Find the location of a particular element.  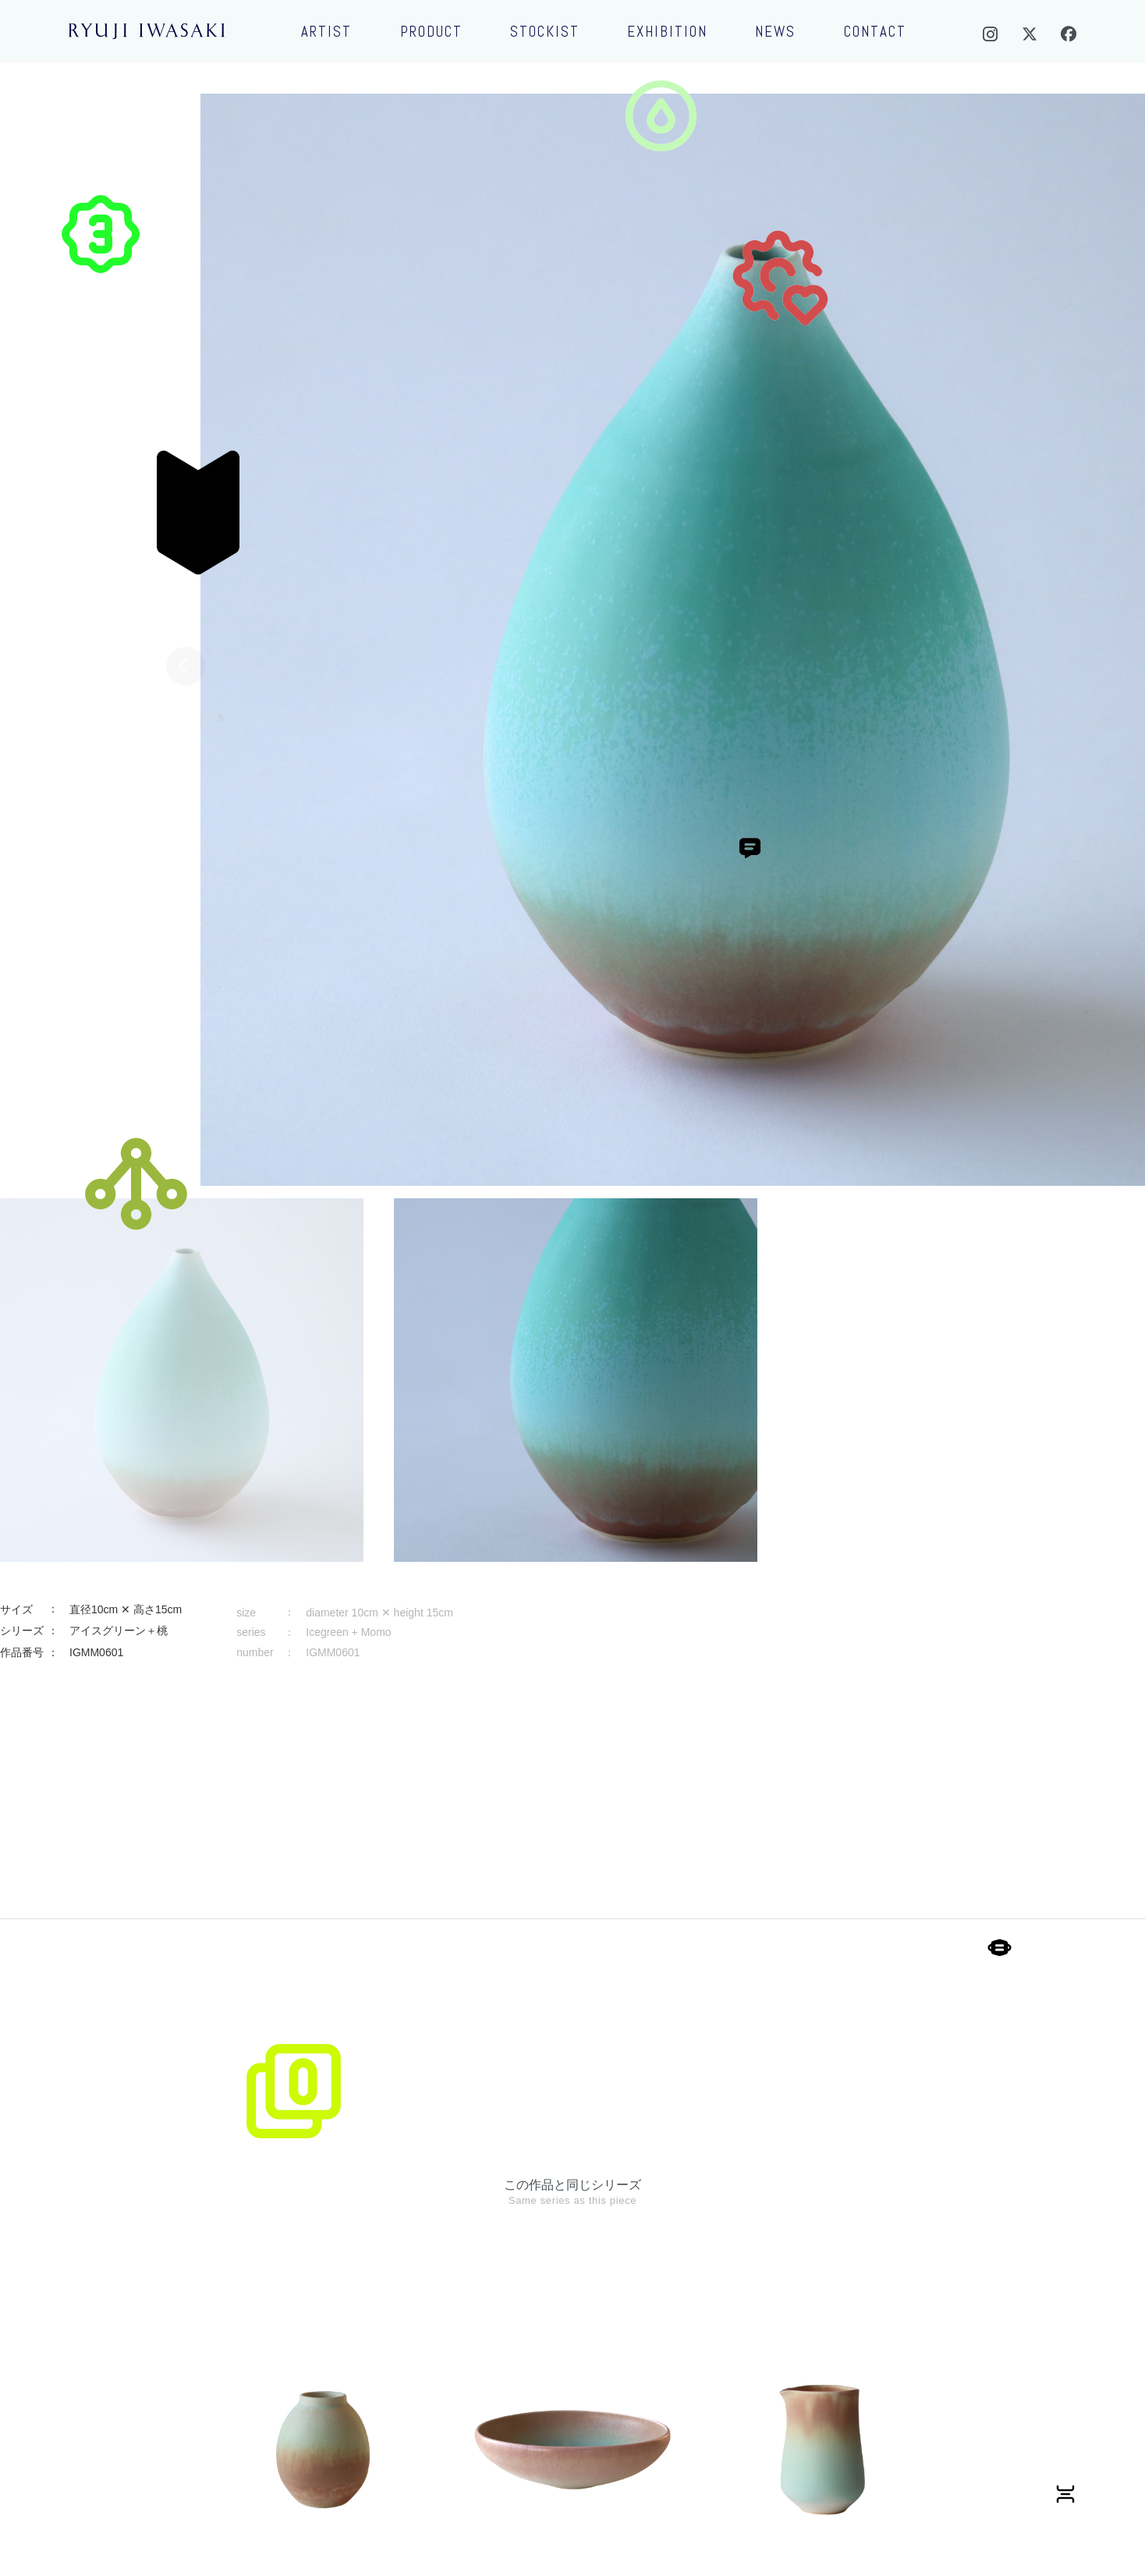

customize your favorites or liked items settings is located at coordinates (778, 275).